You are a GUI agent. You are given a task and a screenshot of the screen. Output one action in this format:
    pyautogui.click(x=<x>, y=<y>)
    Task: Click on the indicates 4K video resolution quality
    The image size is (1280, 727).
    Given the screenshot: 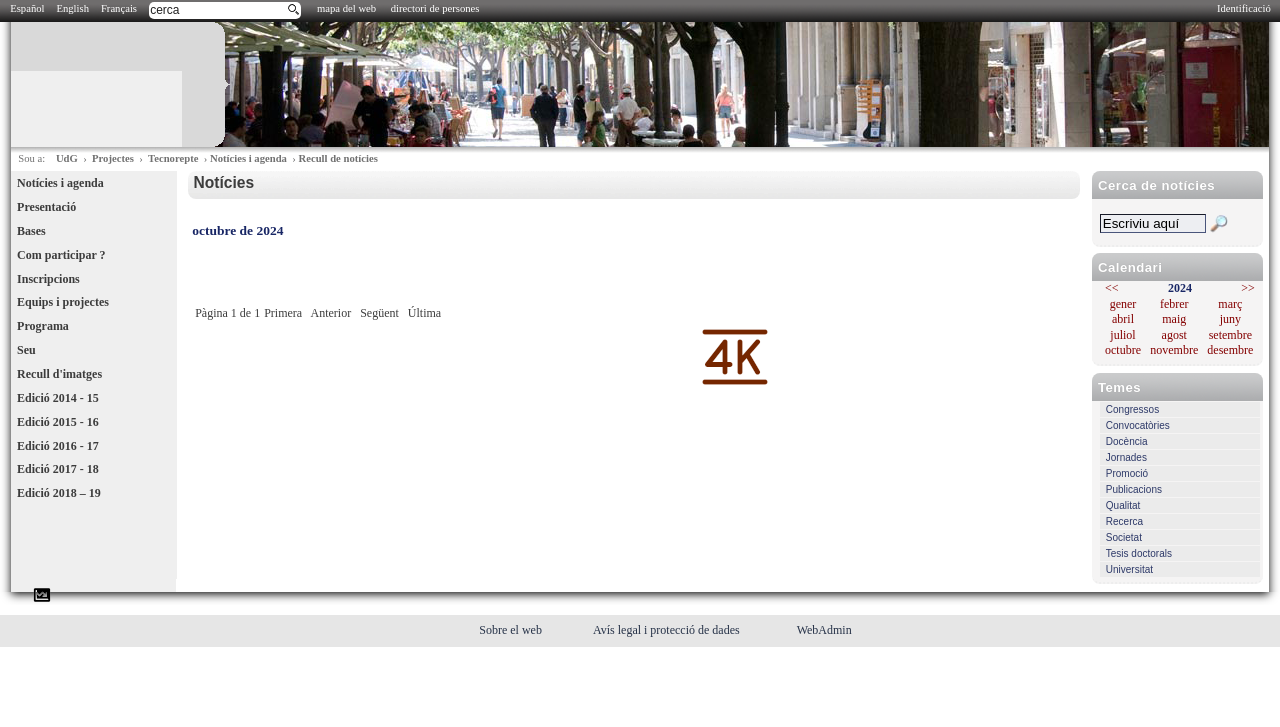 What is the action you would take?
    pyautogui.click(x=735, y=357)
    